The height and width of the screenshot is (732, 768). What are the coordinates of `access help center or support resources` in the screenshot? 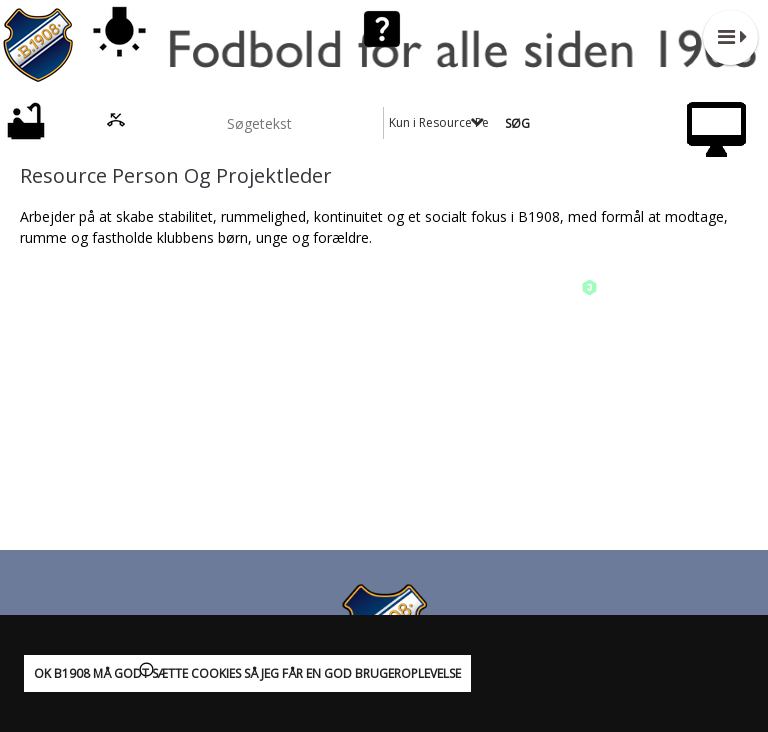 It's located at (382, 29).